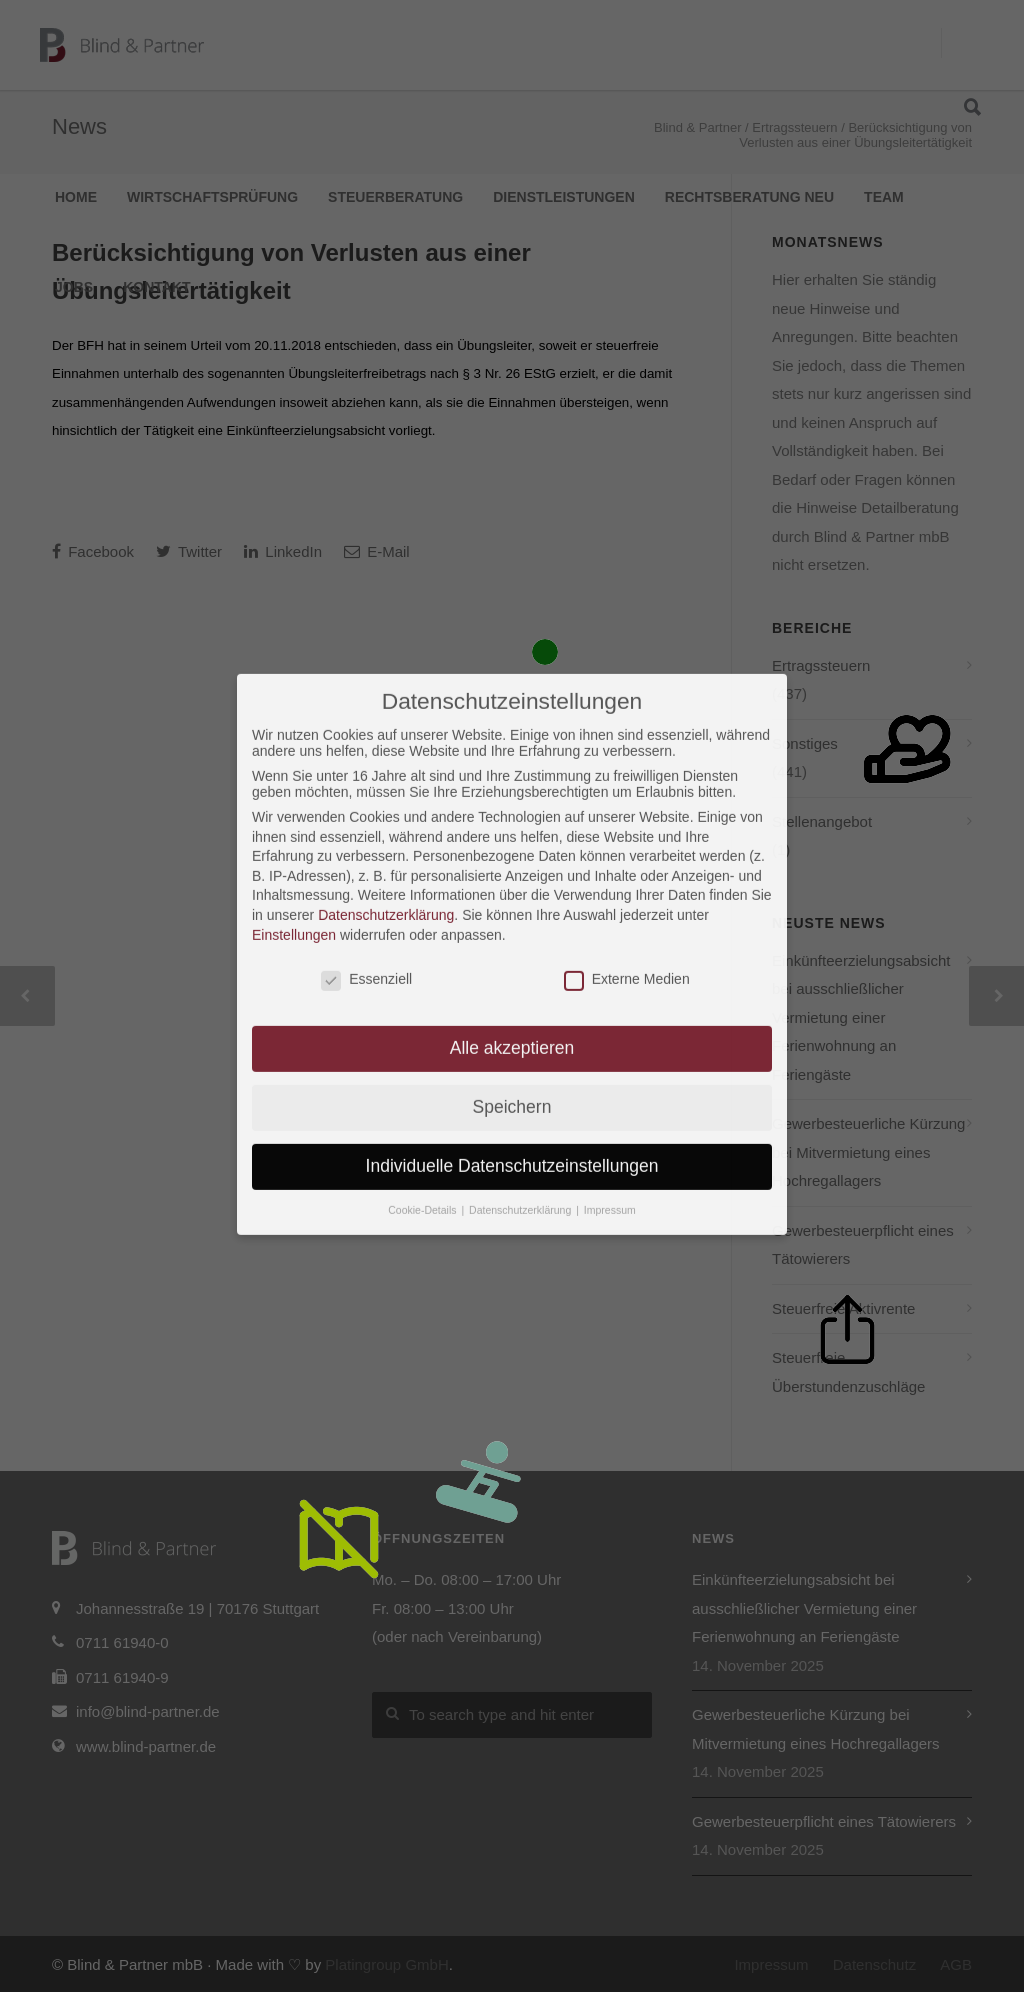 Image resolution: width=1024 pixels, height=1992 pixels. I want to click on donate or give to charity, so click(909, 750).